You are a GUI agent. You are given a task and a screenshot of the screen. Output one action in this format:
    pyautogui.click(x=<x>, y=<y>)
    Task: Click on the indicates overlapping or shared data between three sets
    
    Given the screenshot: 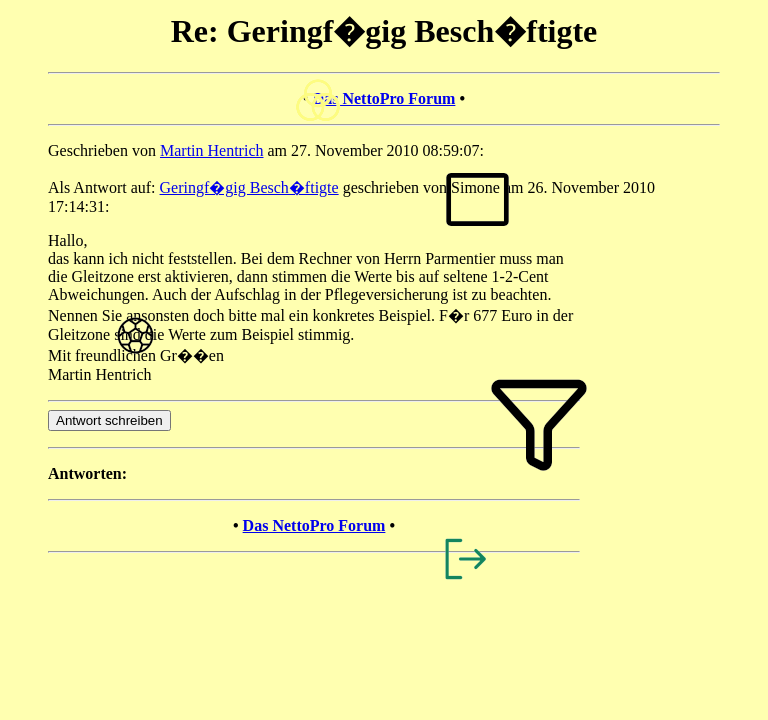 What is the action you would take?
    pyautogui.click(x=318, y=101)
    